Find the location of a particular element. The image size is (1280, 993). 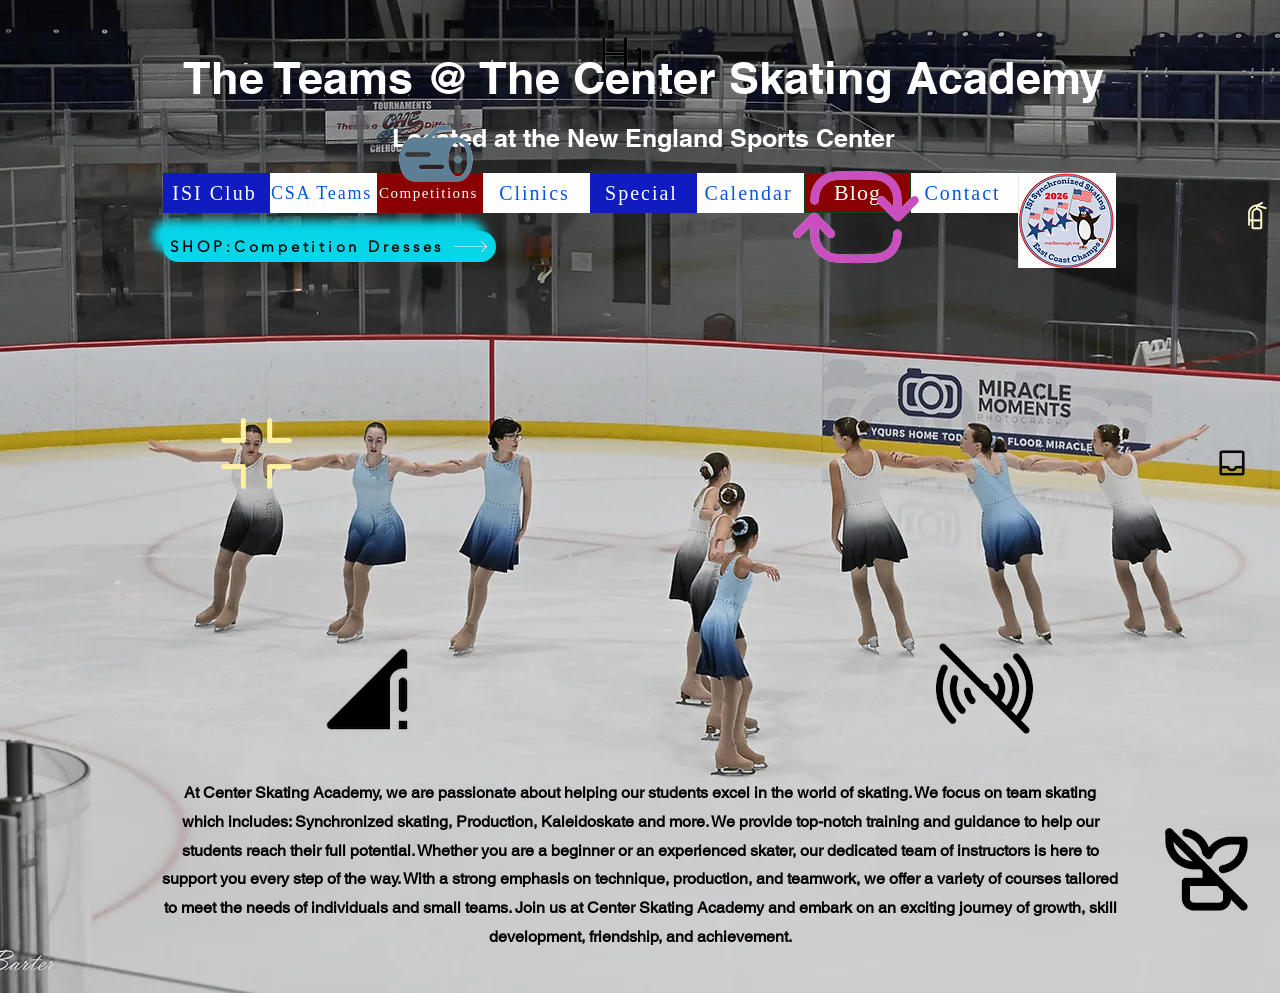

exit fullscreen mode is located at coordinates (256, 453).